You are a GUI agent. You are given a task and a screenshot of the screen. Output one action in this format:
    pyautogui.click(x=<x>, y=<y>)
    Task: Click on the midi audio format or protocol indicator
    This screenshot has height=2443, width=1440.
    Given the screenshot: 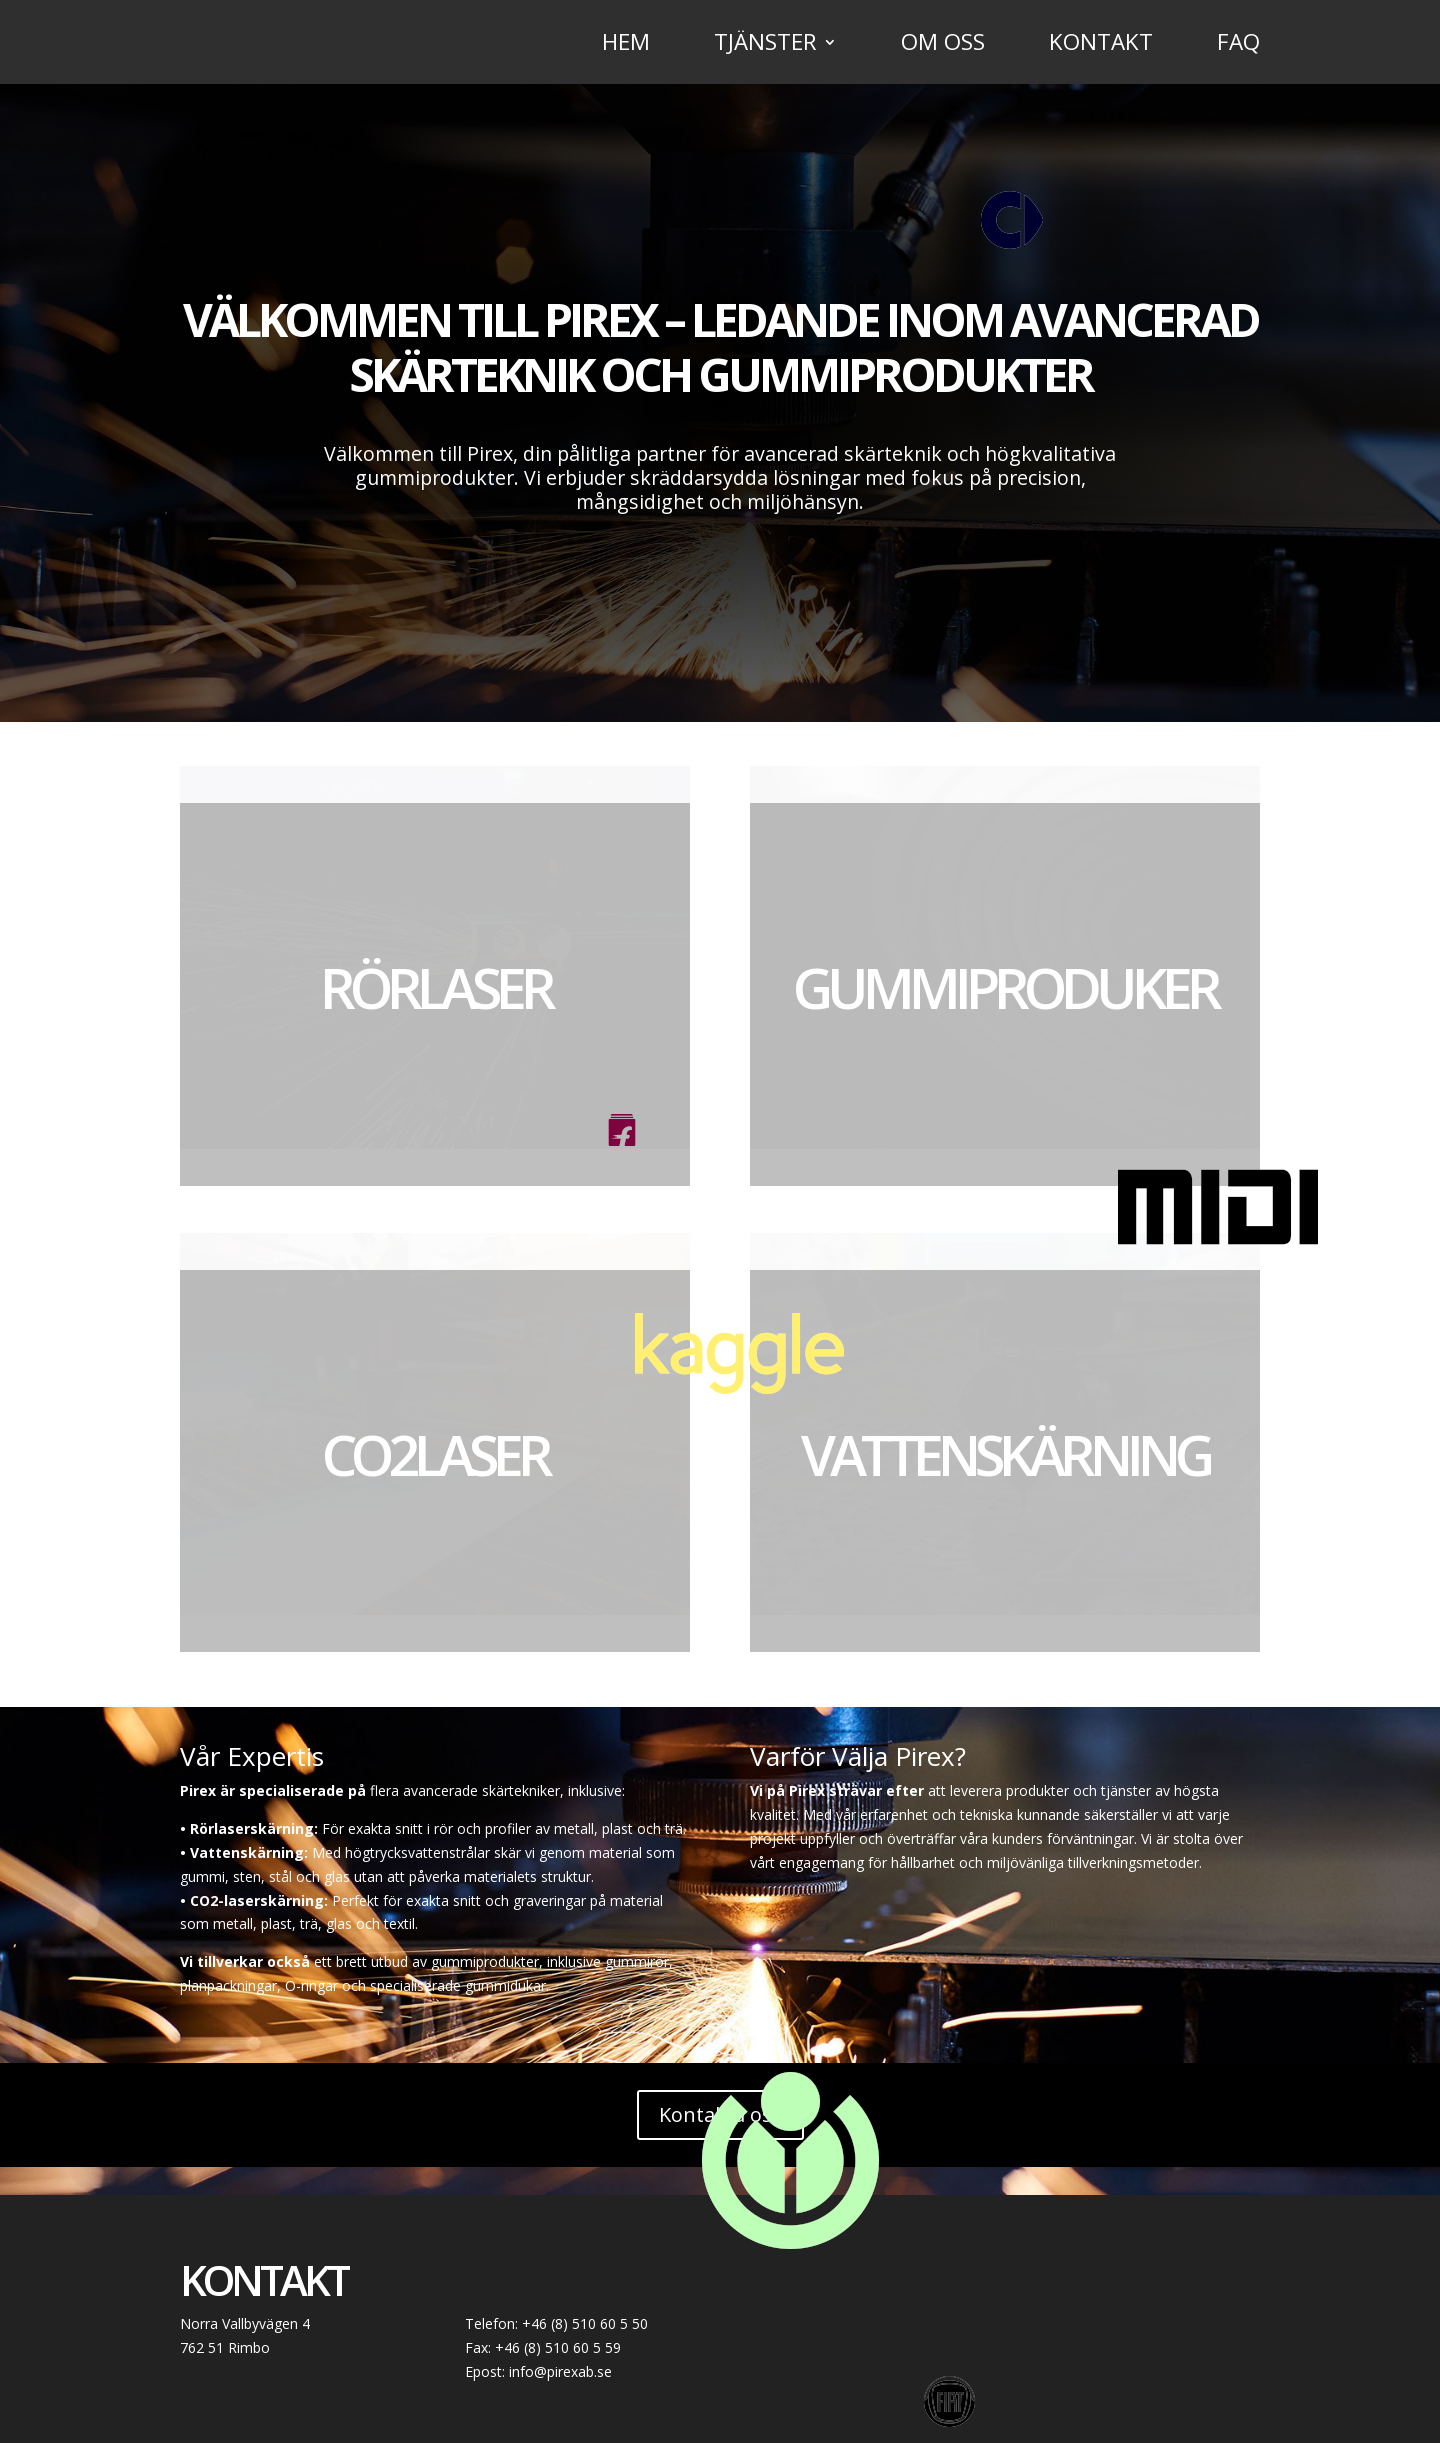 What is the action you would take?
    pyautogui.click(x=1218, y=1207)
    